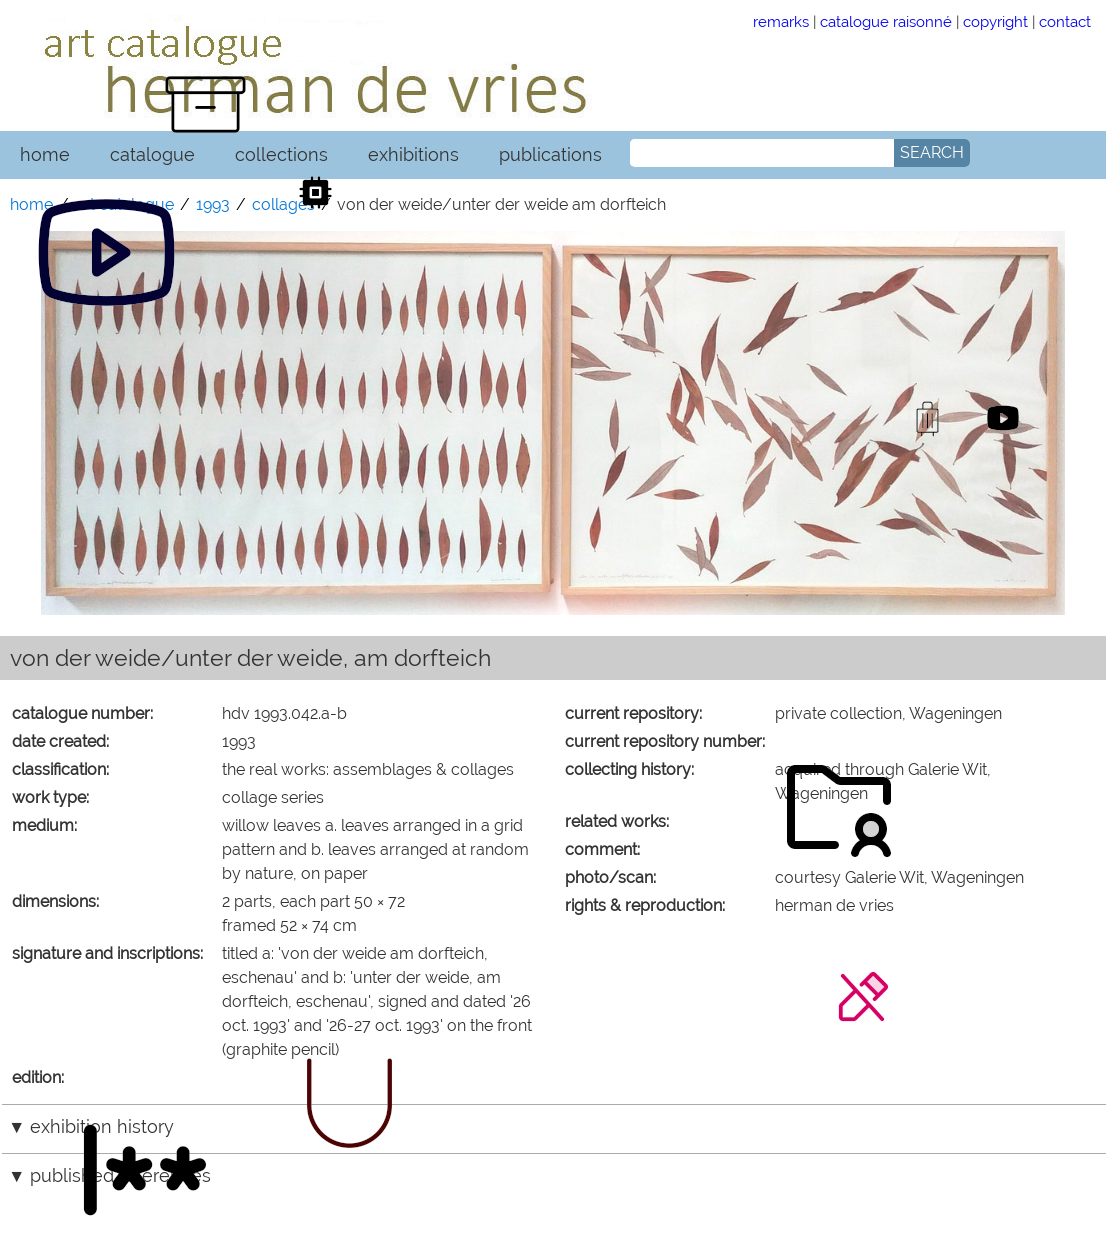  What do you see at coordinates (927, 419) in the screenshot?
I see `access travel or trip planning features` at bounding box center [927, 419].